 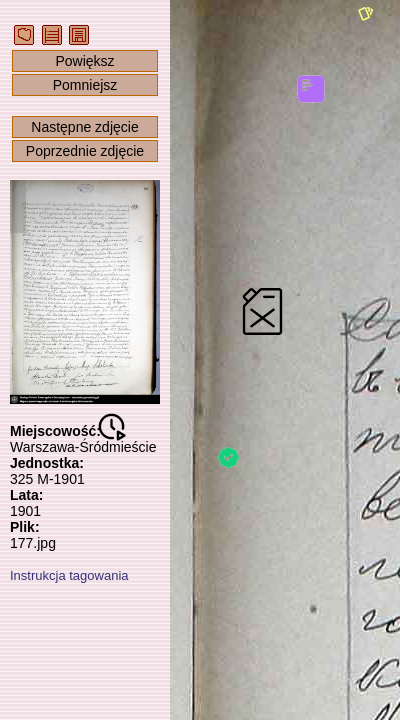 I want to click on verified account or official badge, so click(x=228, y=457).